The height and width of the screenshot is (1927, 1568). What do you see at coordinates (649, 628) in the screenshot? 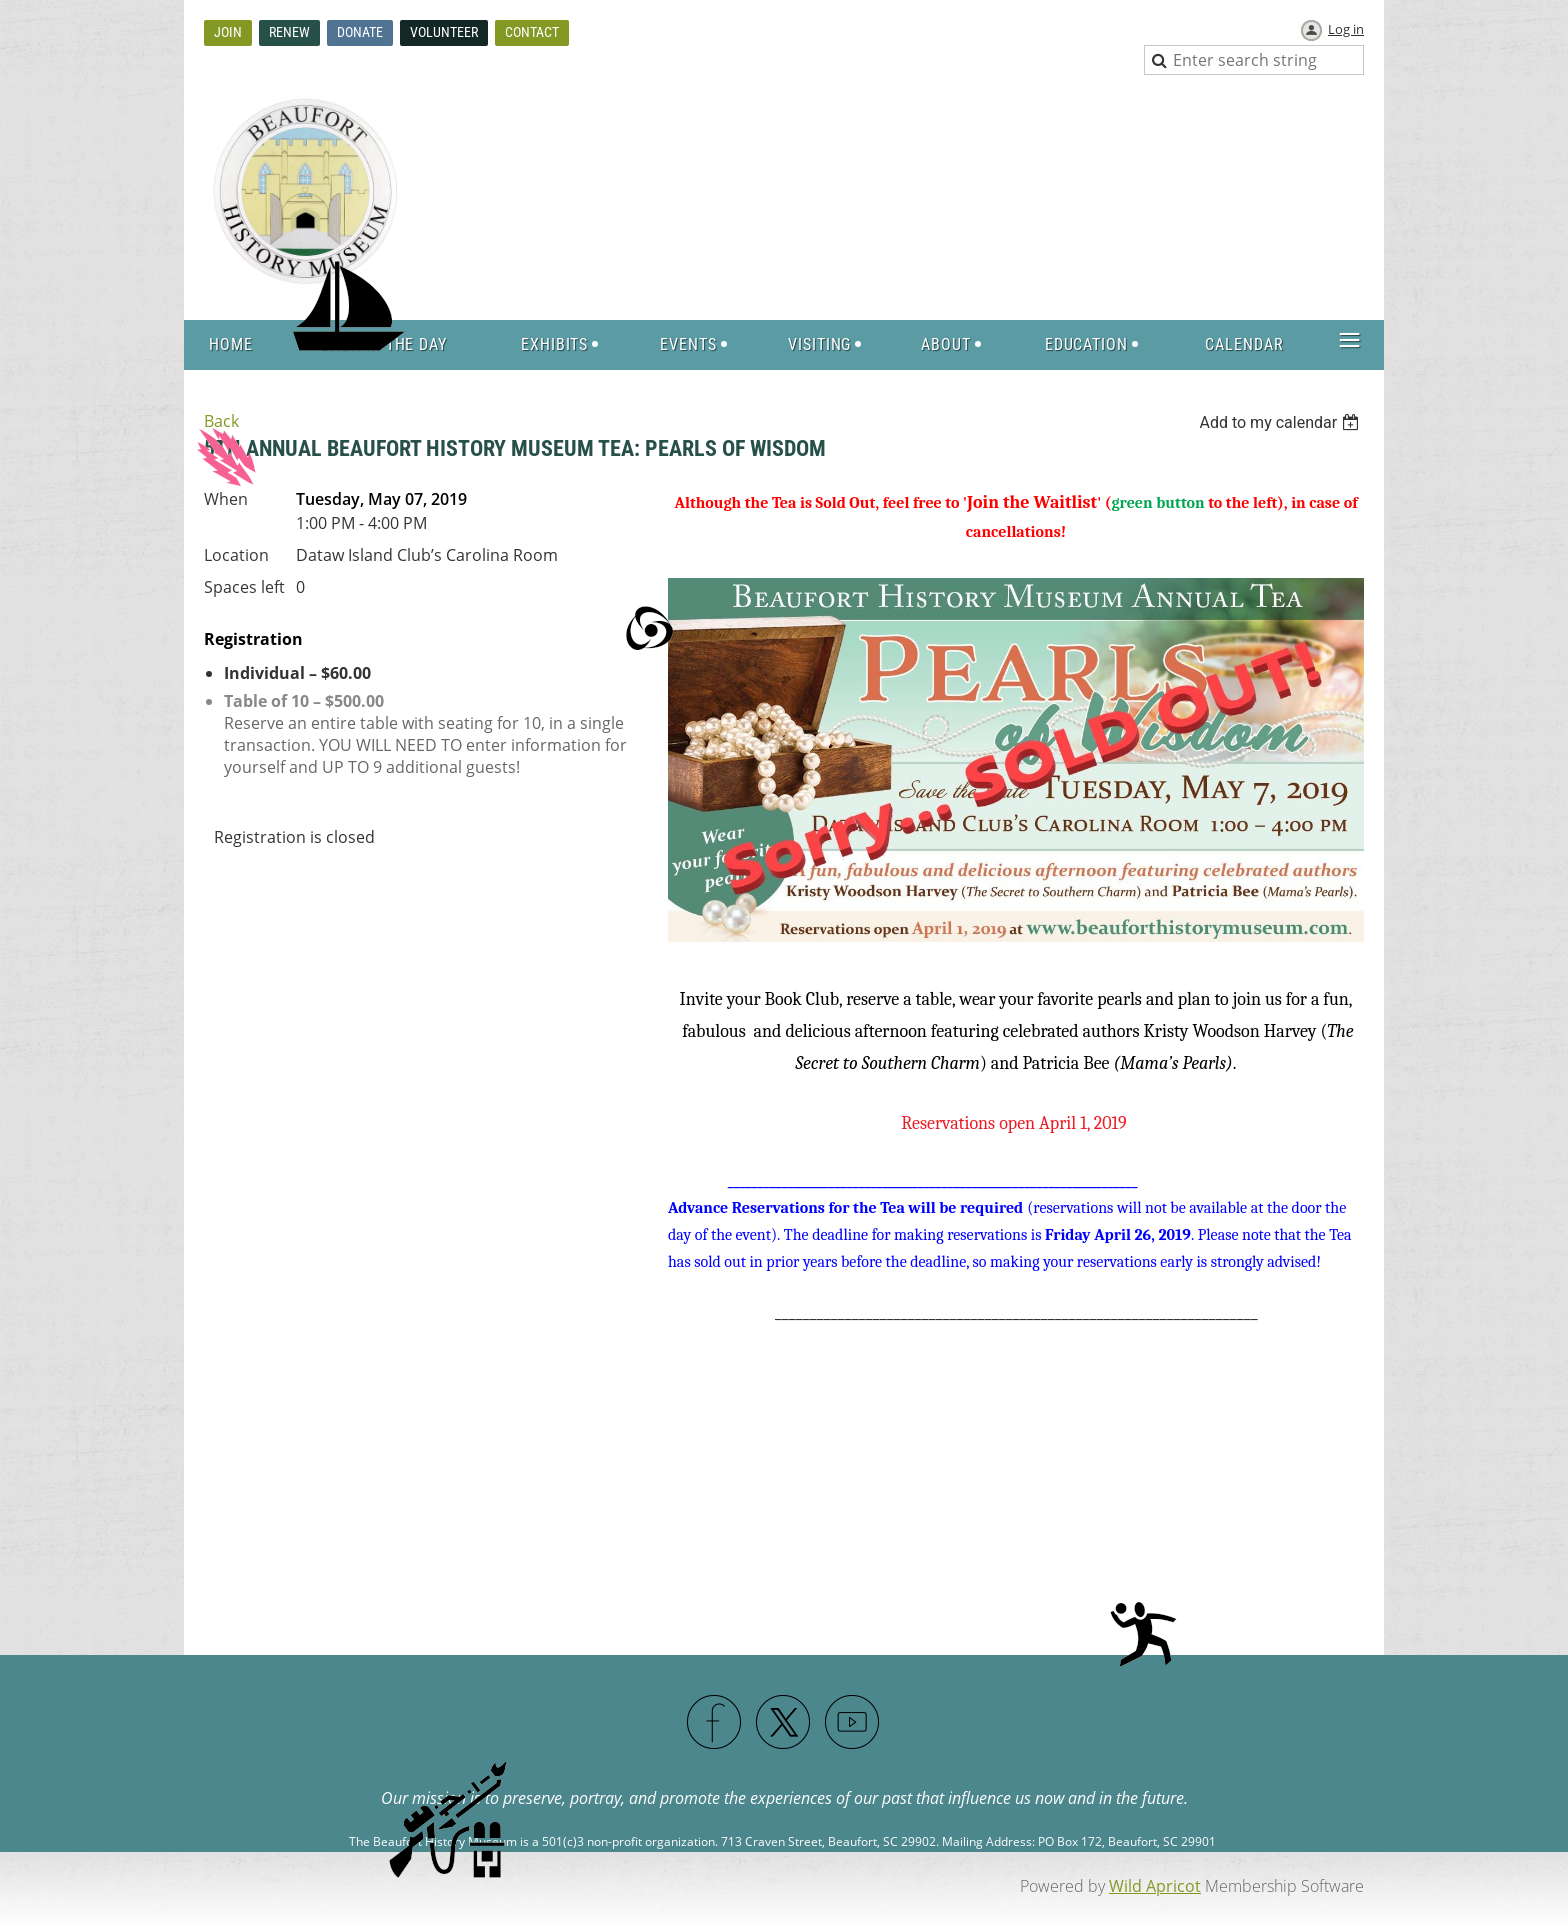
I see `indicates a swirling or cyclone effect in gameplay` at bounding box center [649, 628].